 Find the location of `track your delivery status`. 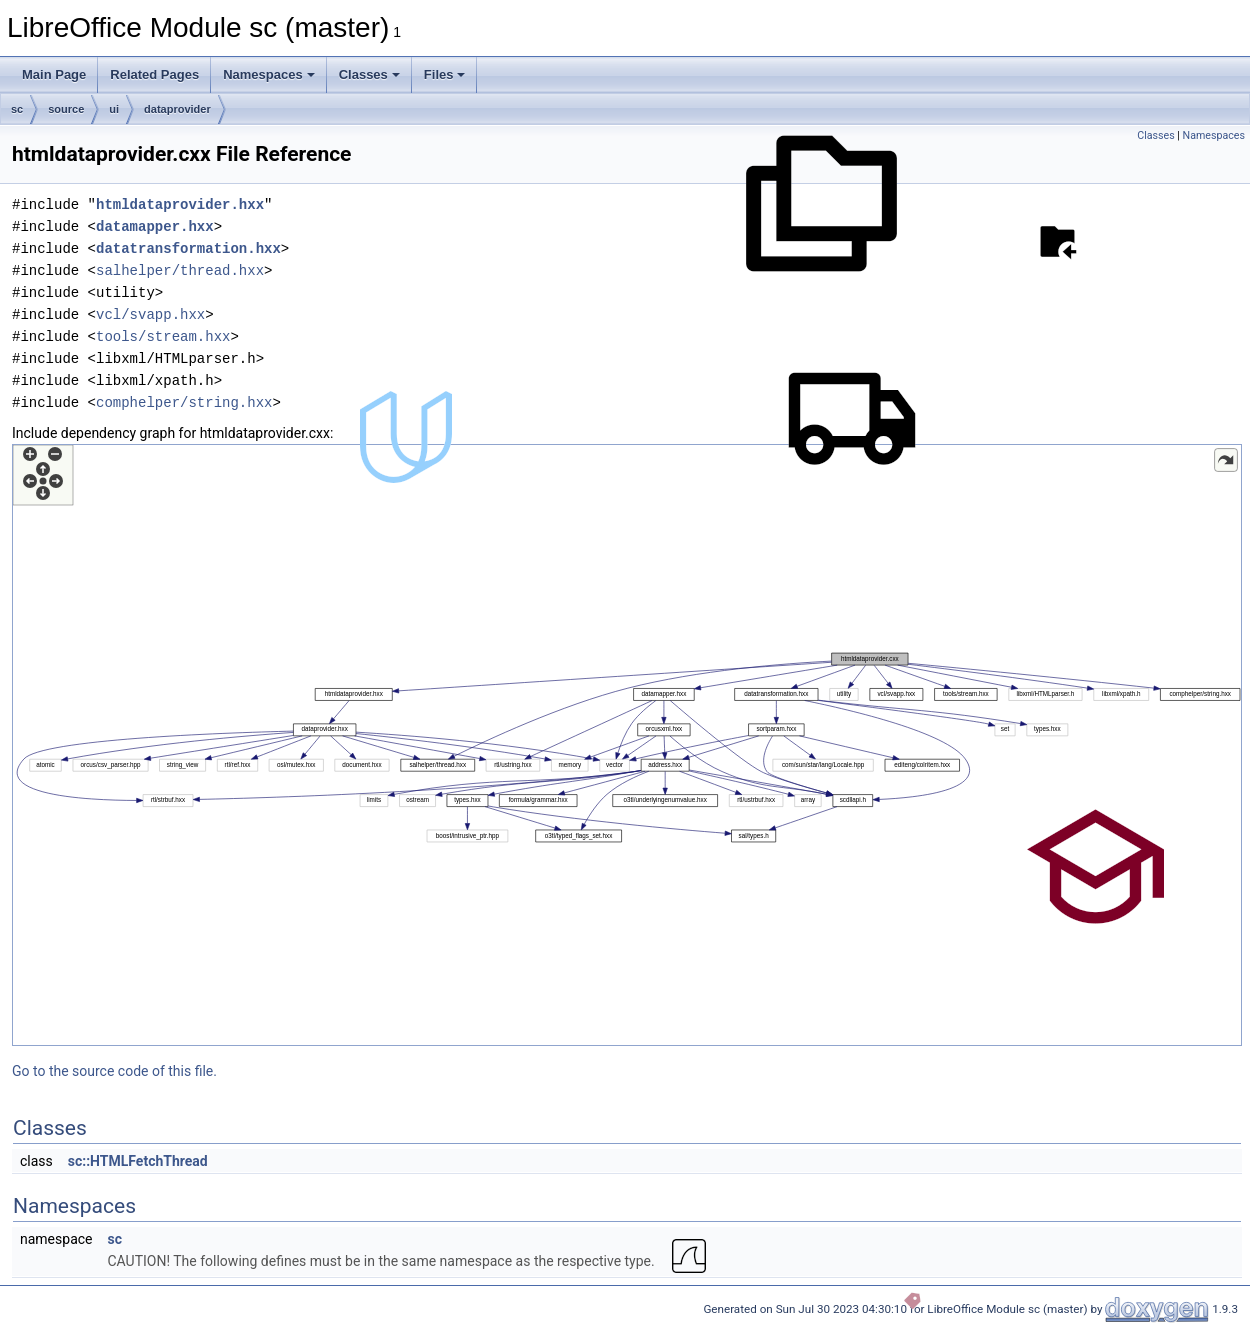

track your delivery status is located at coordinates (852, 413).